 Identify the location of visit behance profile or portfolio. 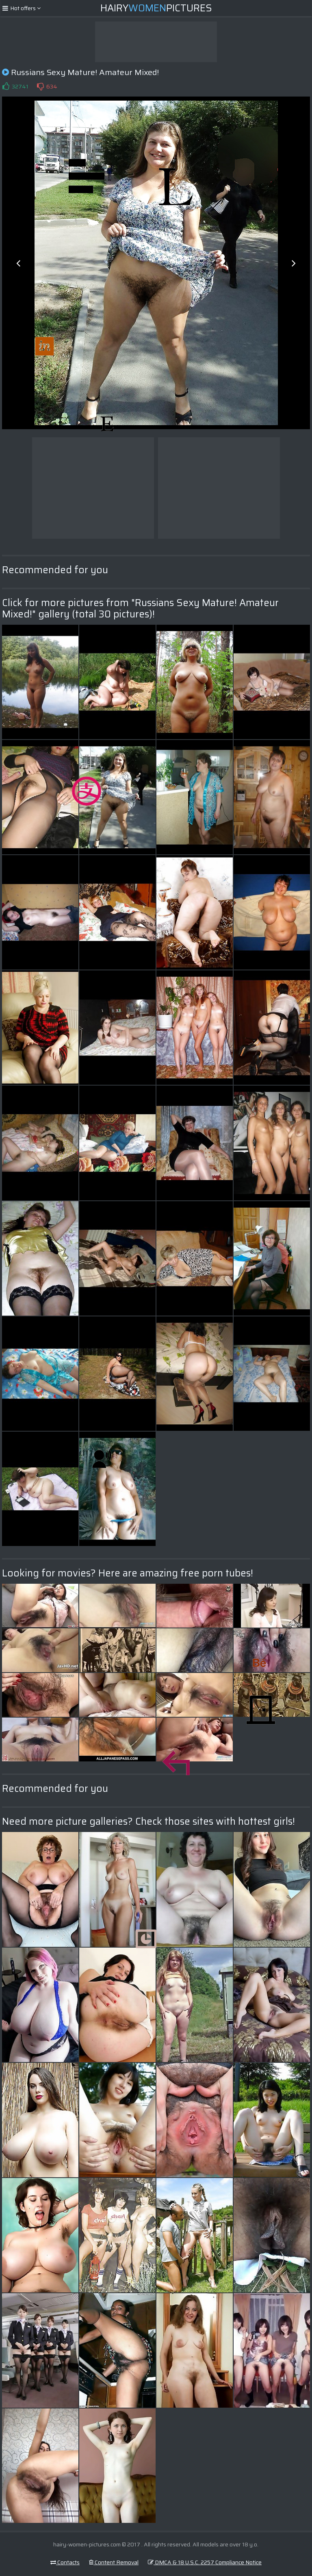
(259, 1662).